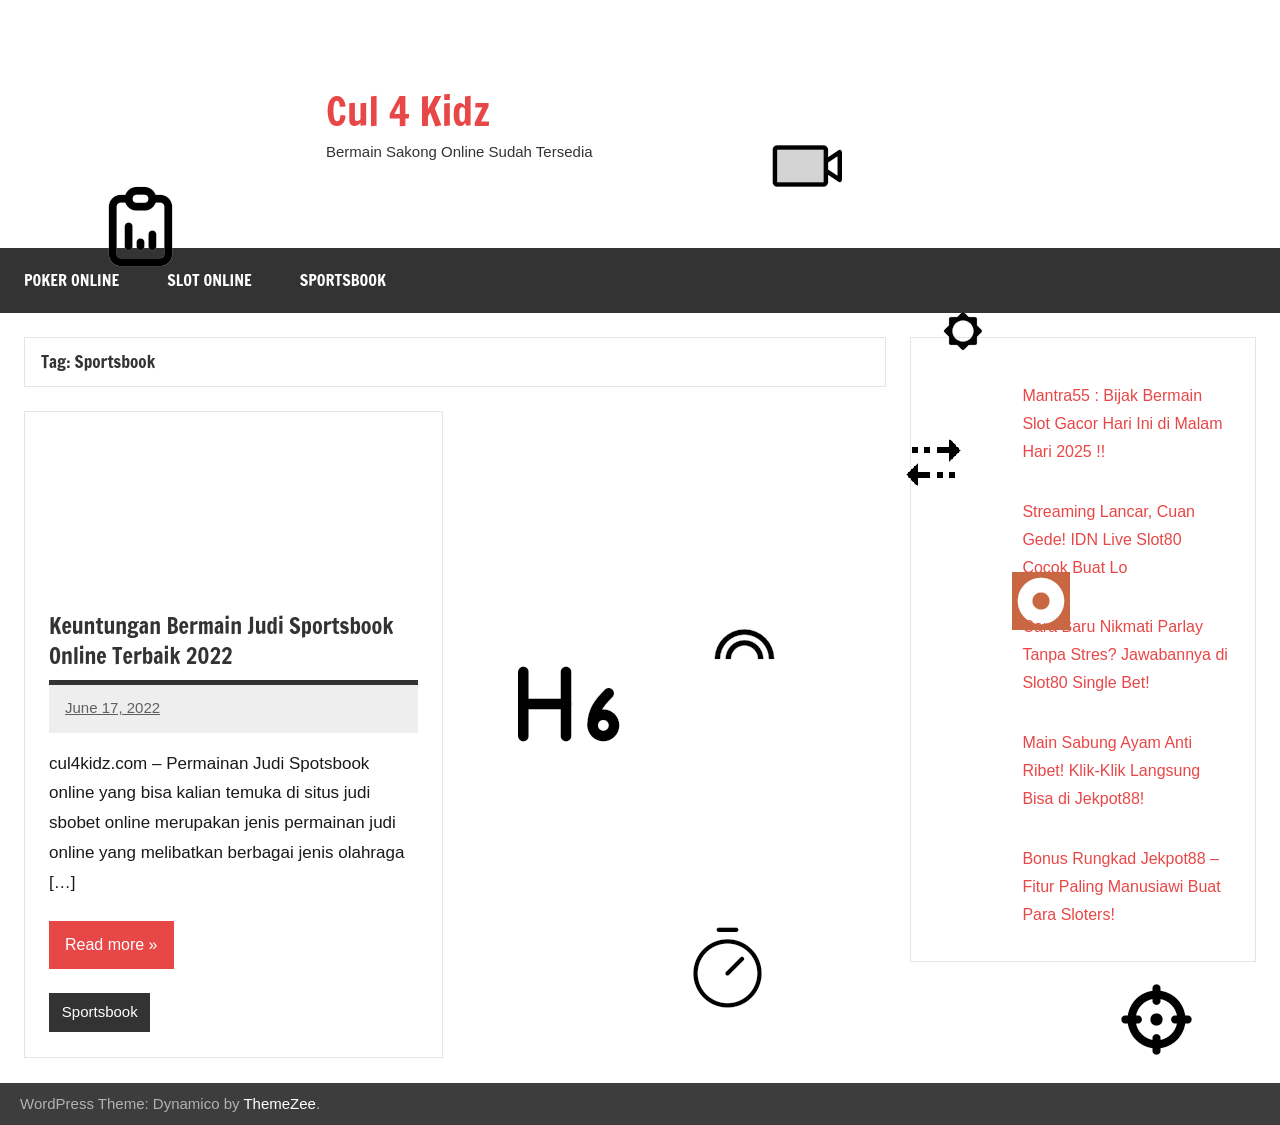 The width and height of the screenshot is (1280, 1125). I want to click on view analytics report, so click(140, 226).